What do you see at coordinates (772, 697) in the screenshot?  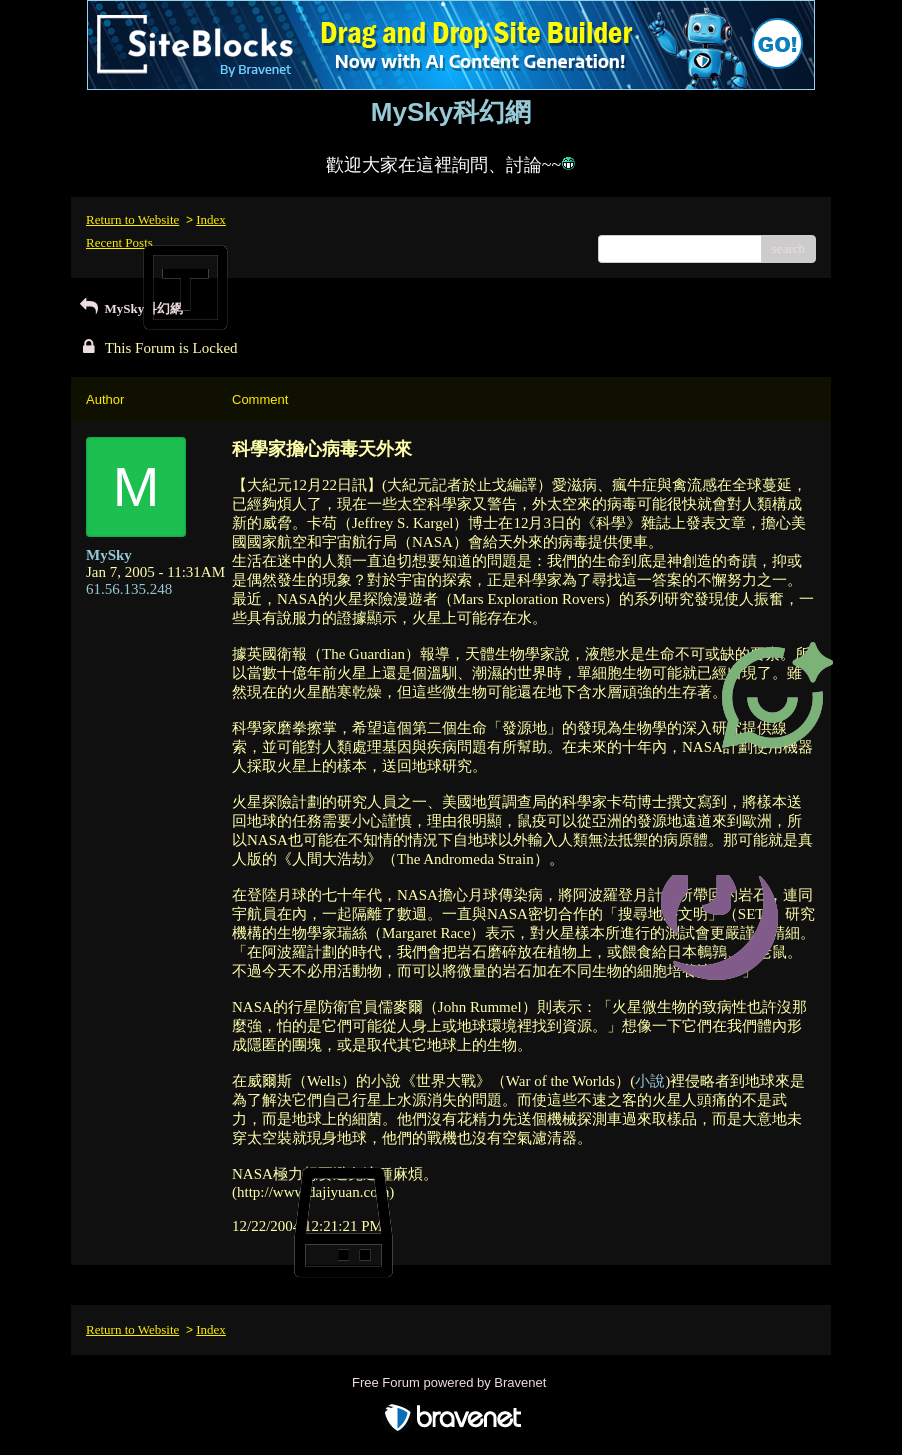 I see `start a conversation with AI assistant` at bounding box center [772, 697].